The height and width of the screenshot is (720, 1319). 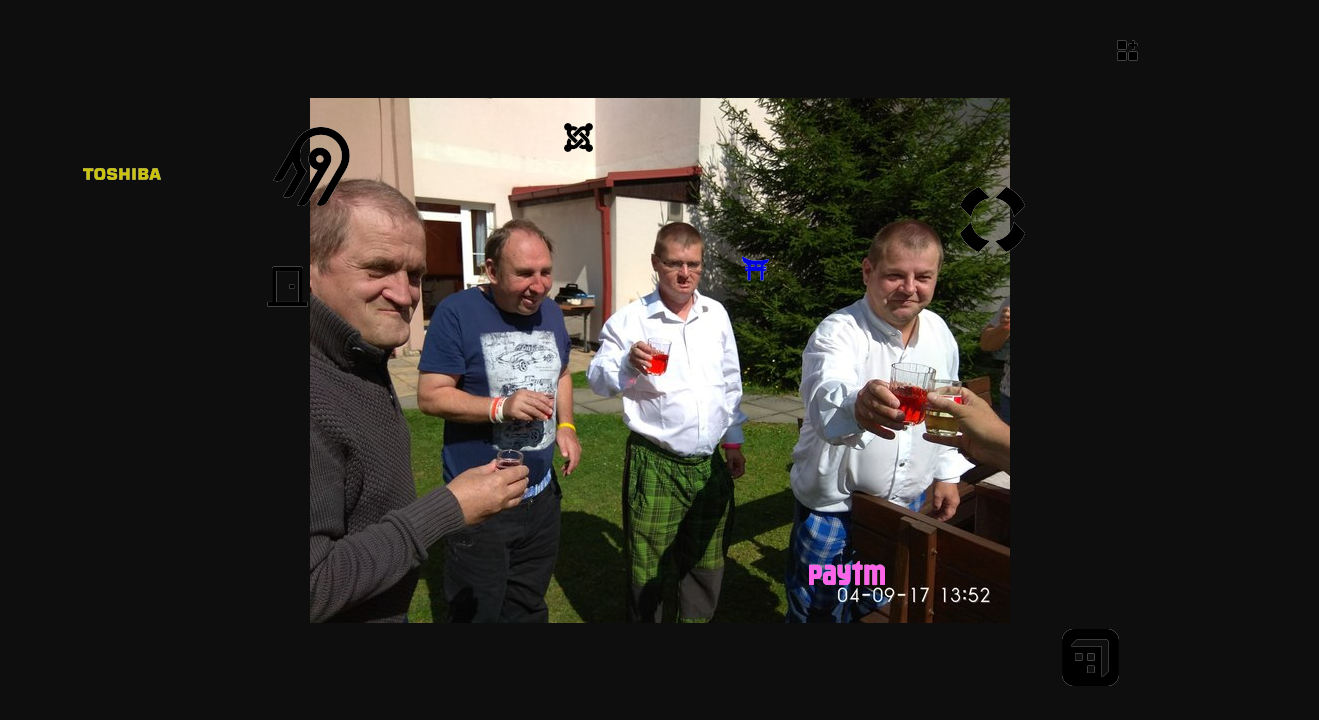 What do you see at coordinates (1127, 50) in the screenshot?
I see `add a new function or module` at bounding box center [1127, 50].